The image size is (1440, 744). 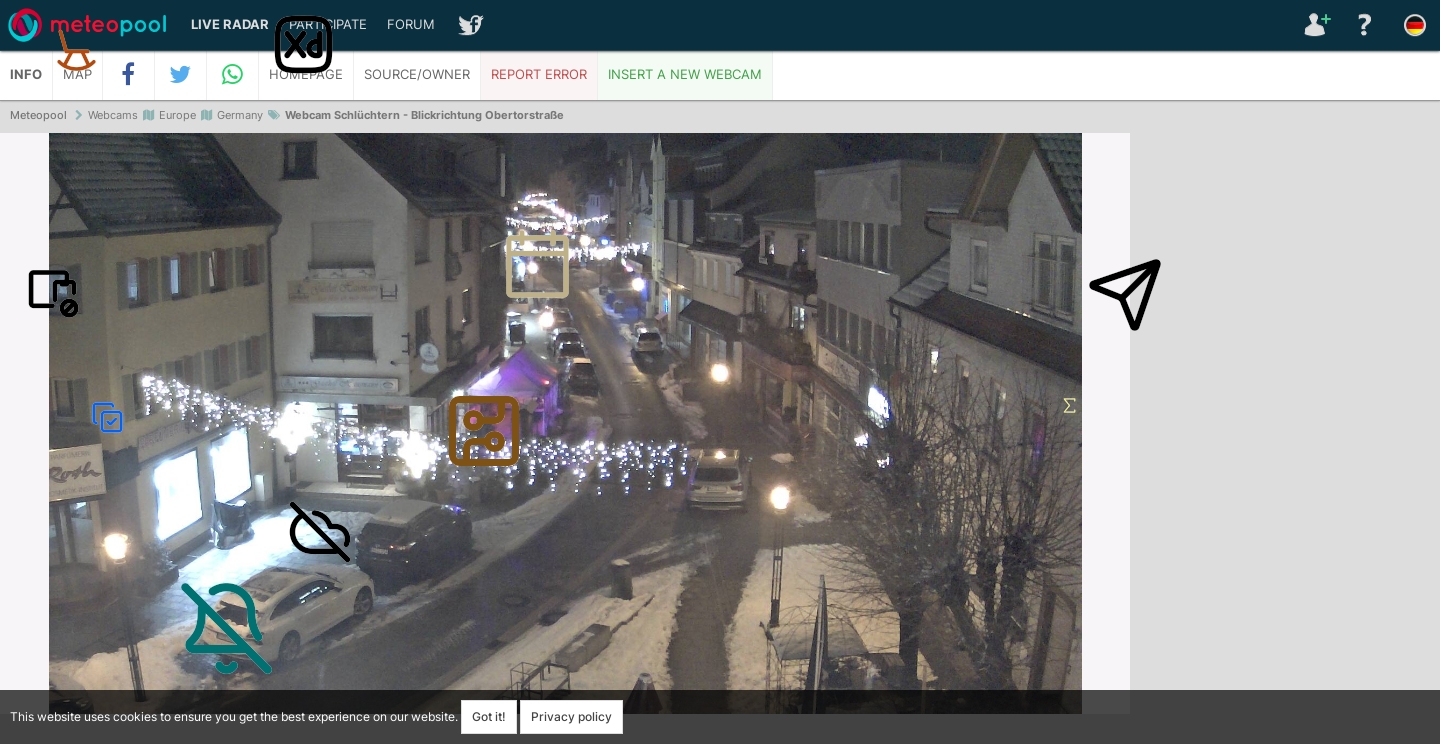 I want to click on view or open calendar, so click(x=537, y=266).